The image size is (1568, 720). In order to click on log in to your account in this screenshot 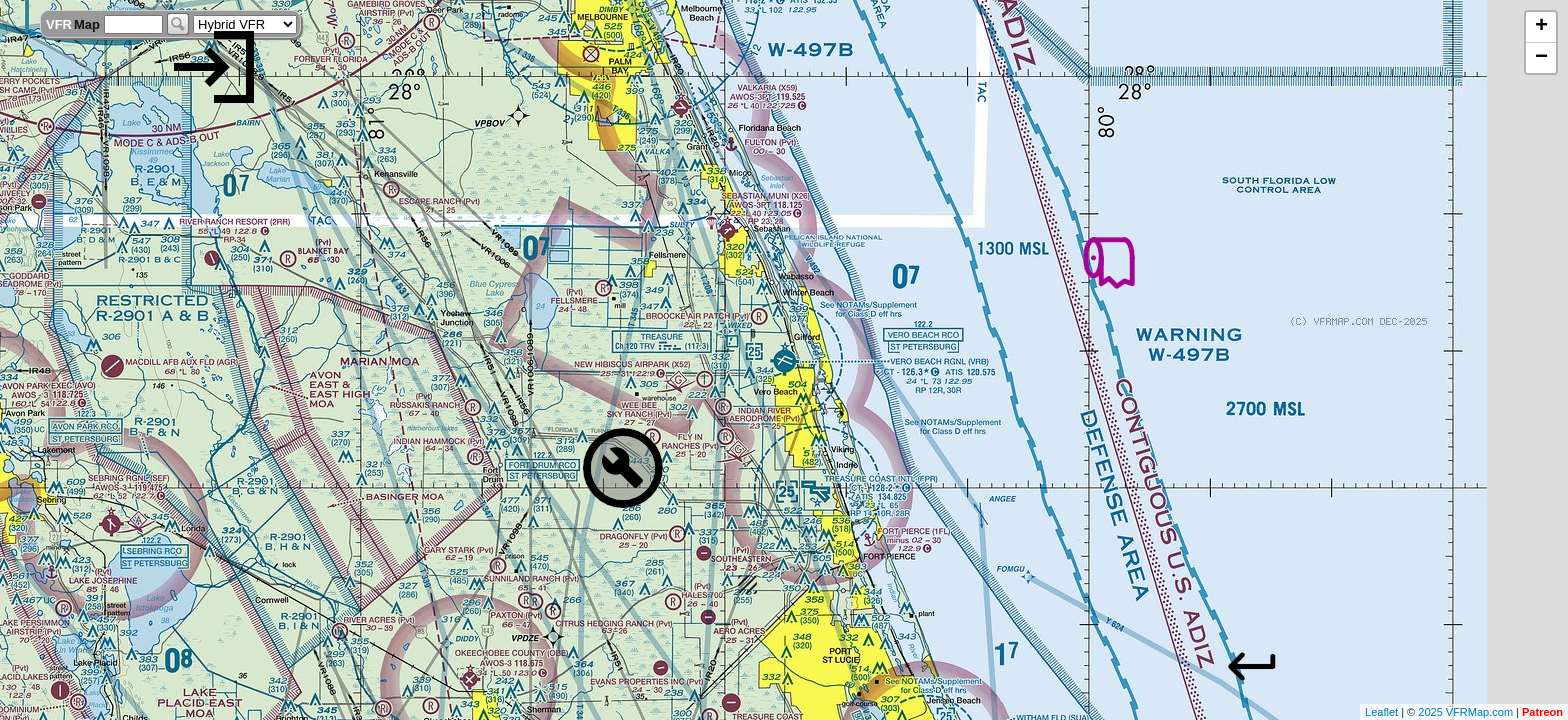, I will do `click(214, 67)`.